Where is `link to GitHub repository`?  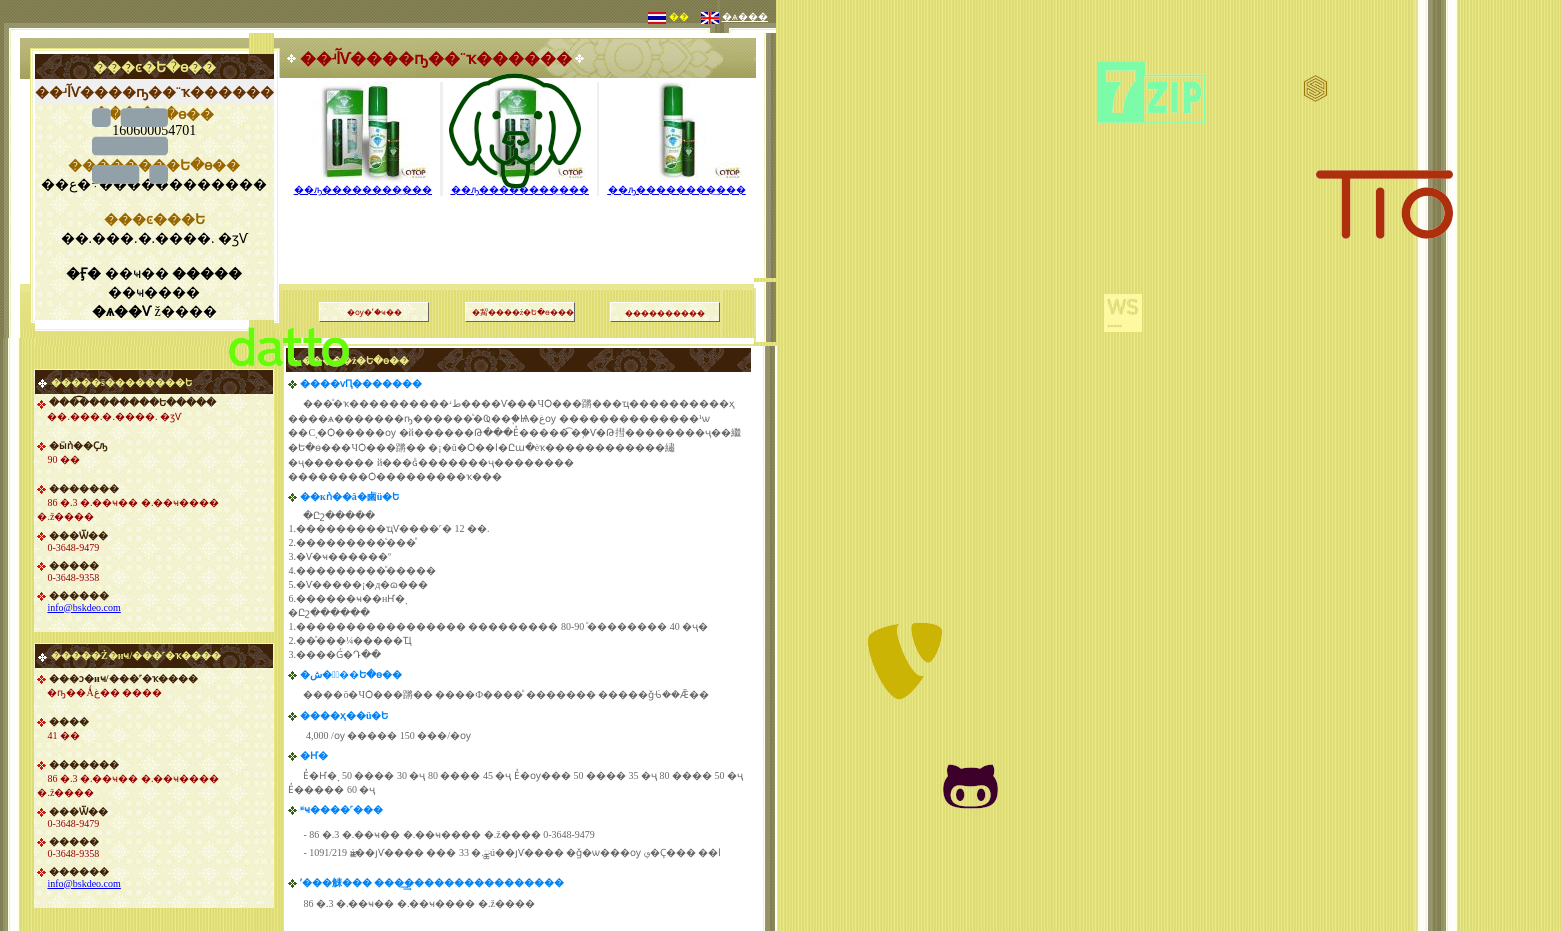 link to GitHub repository is located at coordinates (970, 786).